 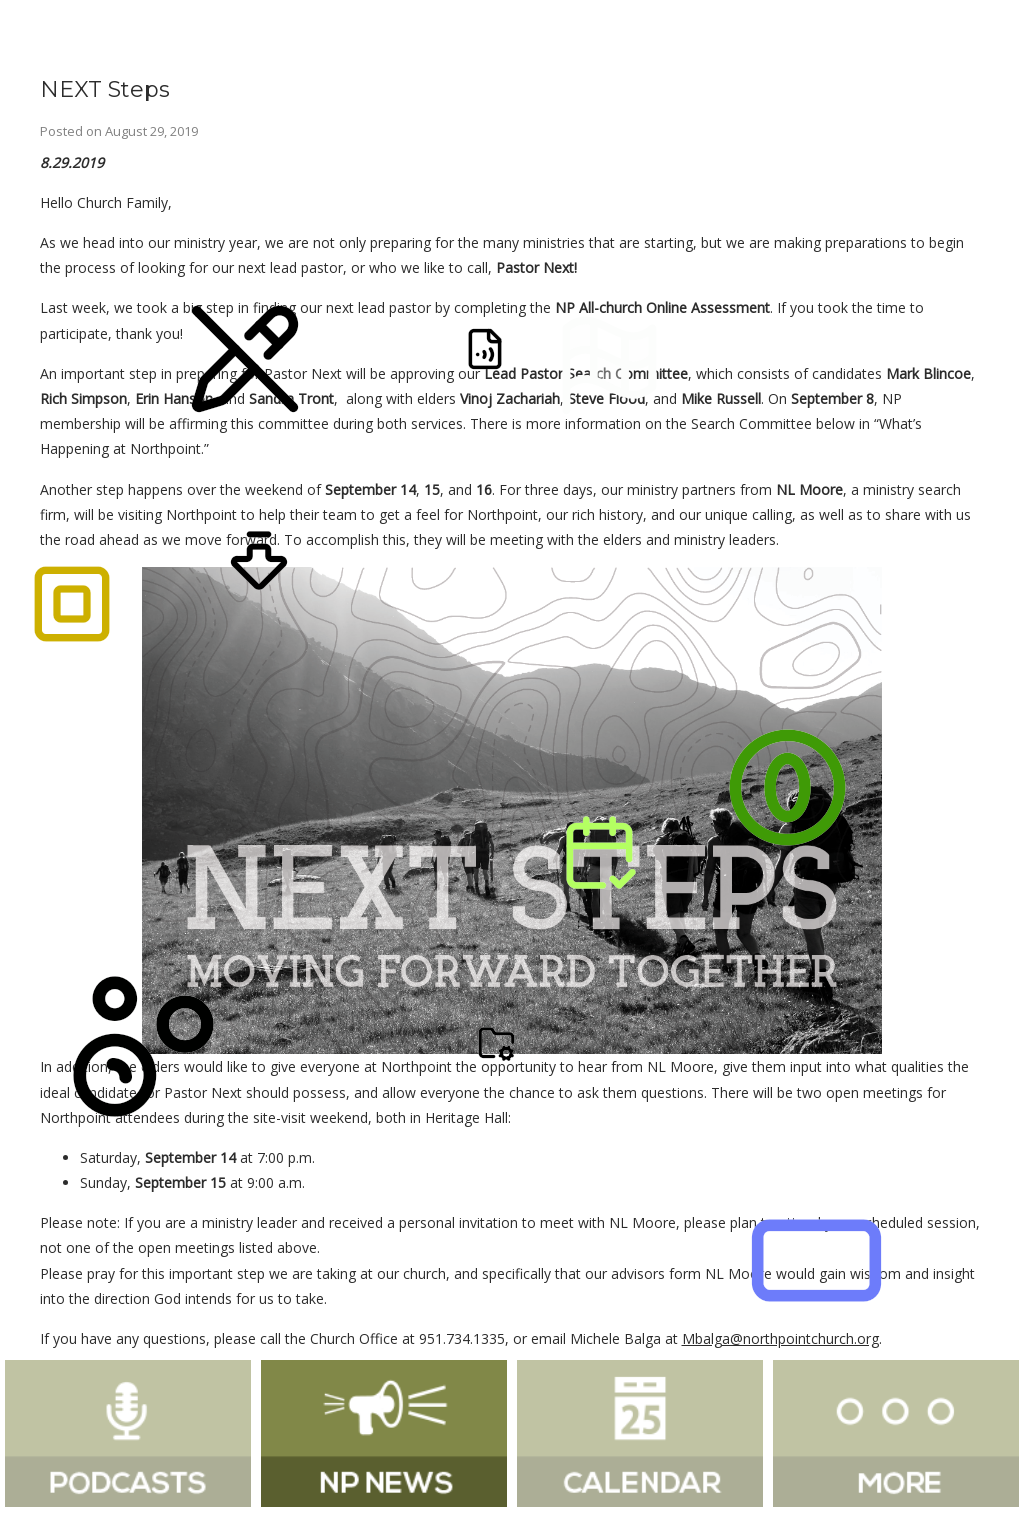 I want to click on editing is disabled, so click(x=245, y=359).